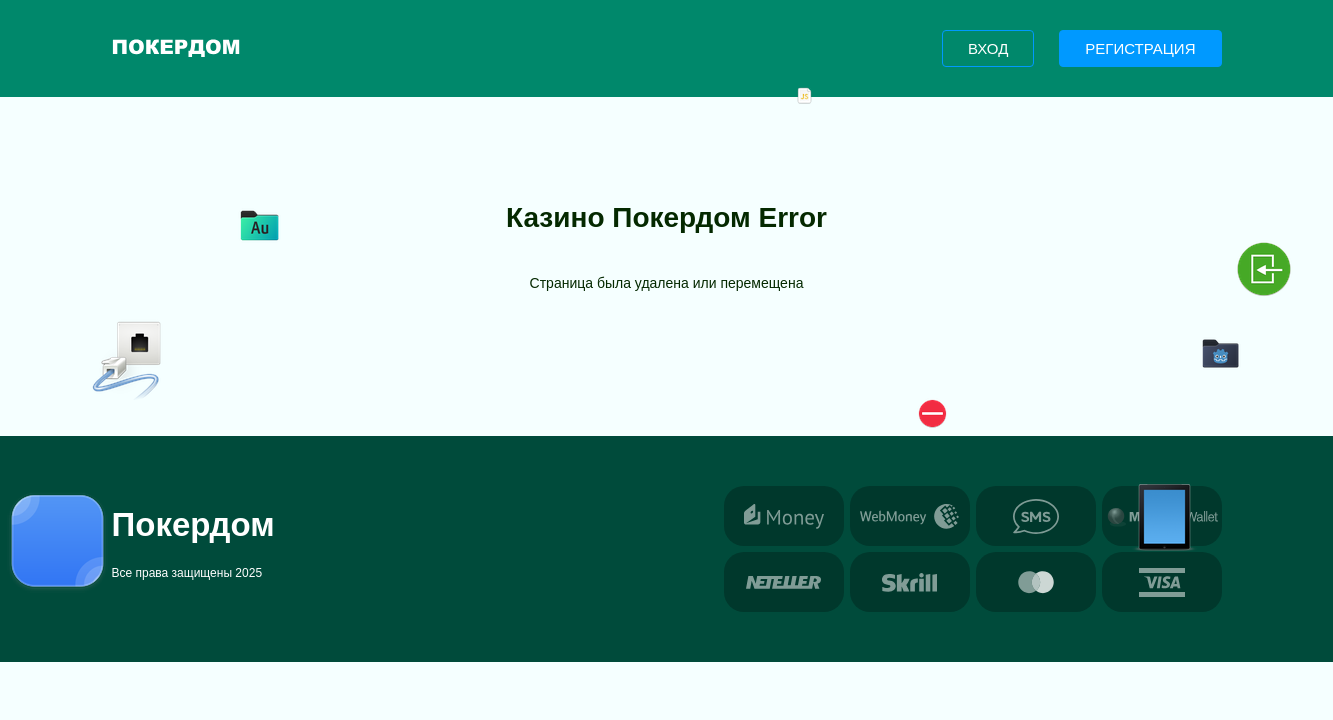 The image size is (1333, 720). Describe the element at coordinates (1264, 269) in the screenshot. I see `log out of your account` at that location.